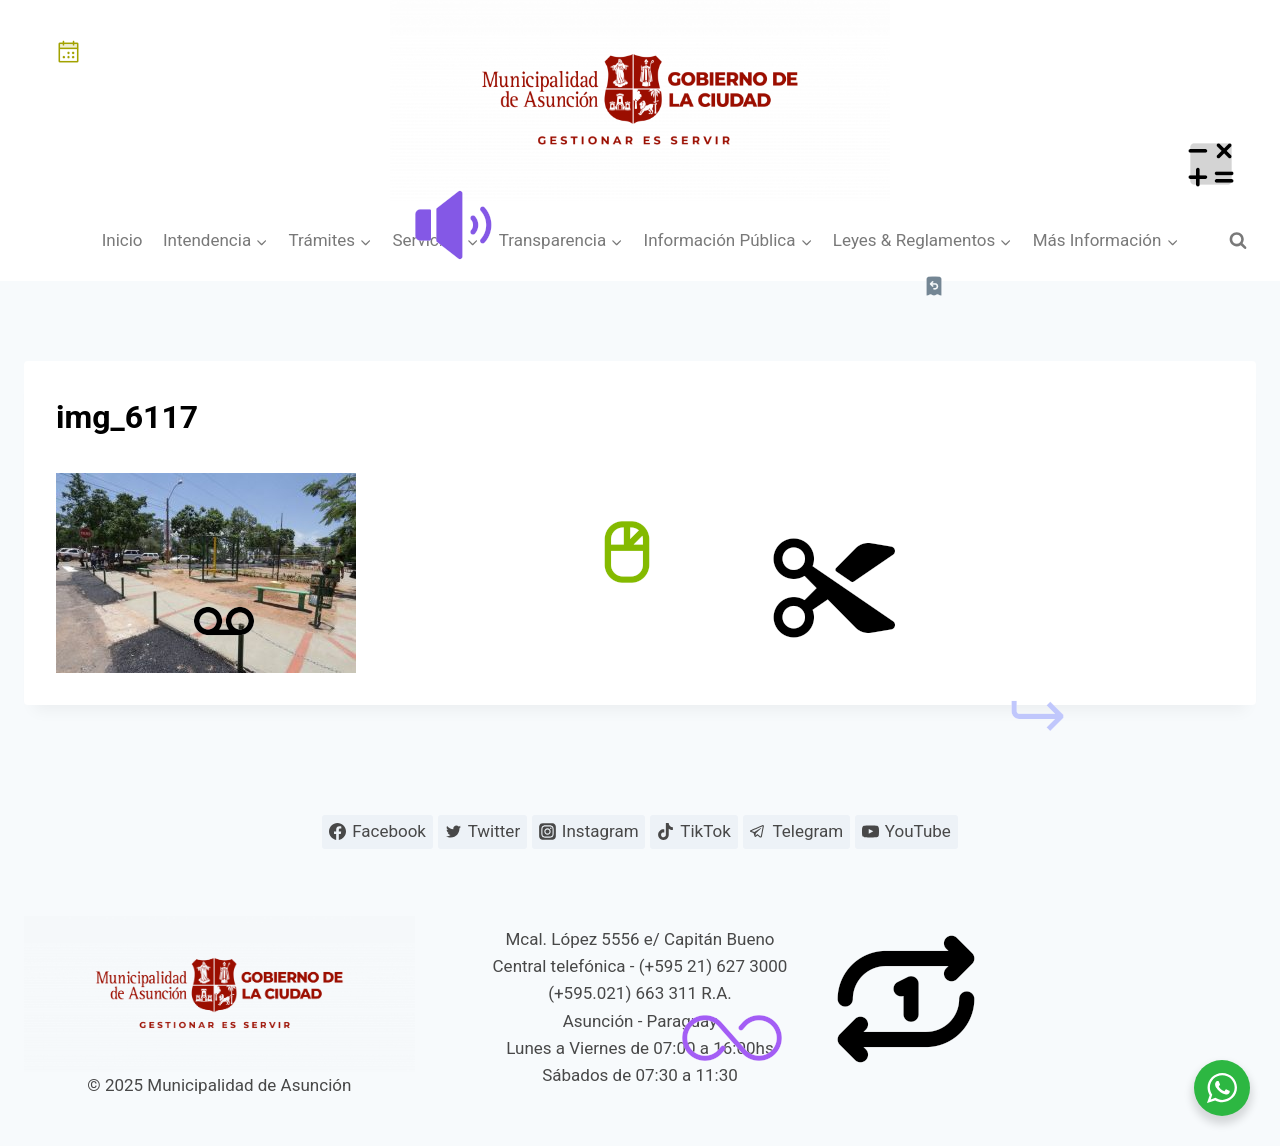 The width and height of the screenshot is (1280, 1146). What do you see at coordinates (627, 552) in the screenshot?
I see `right-click action or context menu trigger` at bounding box center [627, 552].